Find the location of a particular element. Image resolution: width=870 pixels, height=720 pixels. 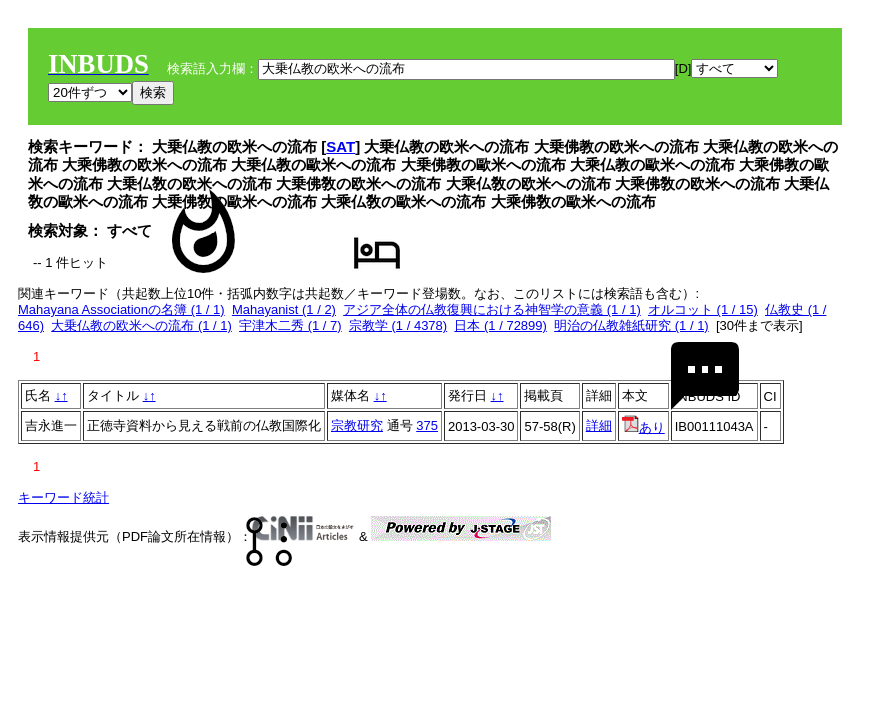

draft pull request awaiting review is located at coordinates (269, 540).